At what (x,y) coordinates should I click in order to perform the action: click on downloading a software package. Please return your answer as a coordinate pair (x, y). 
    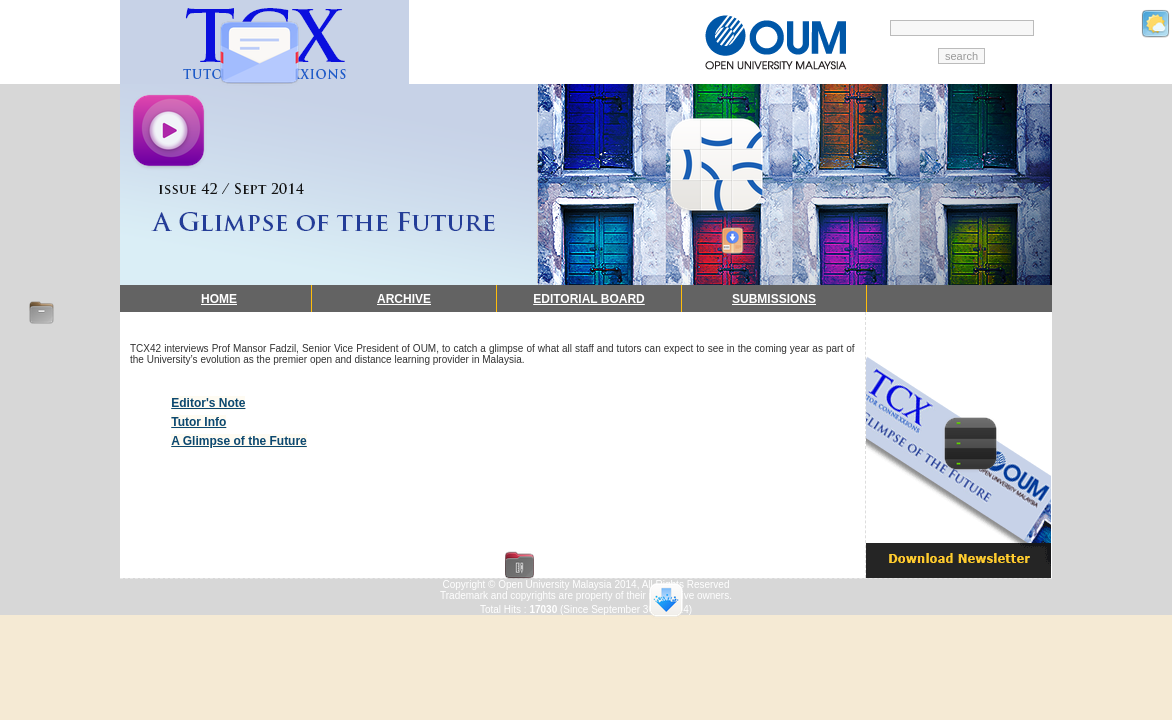
    Looking at the image, I should click on (732, 240).